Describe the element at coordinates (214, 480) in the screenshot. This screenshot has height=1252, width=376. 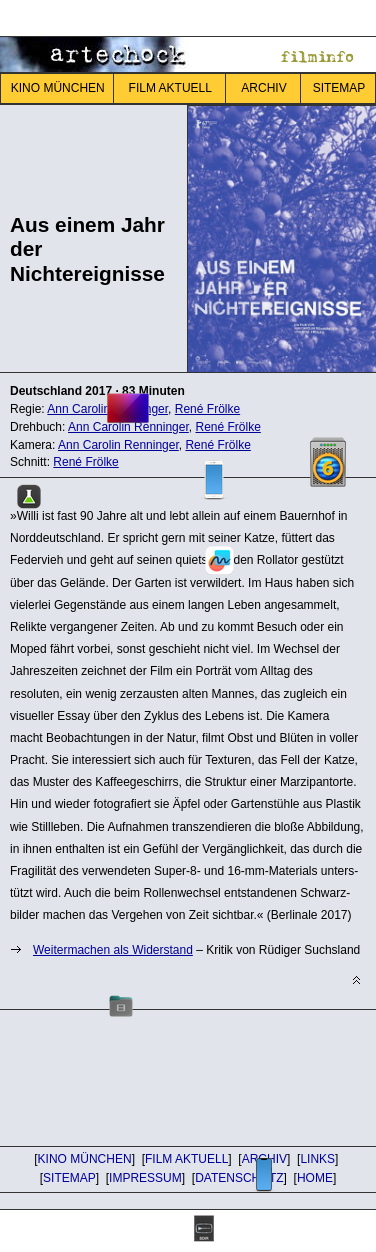
I see `indicates a connected iPhone device` at that location.